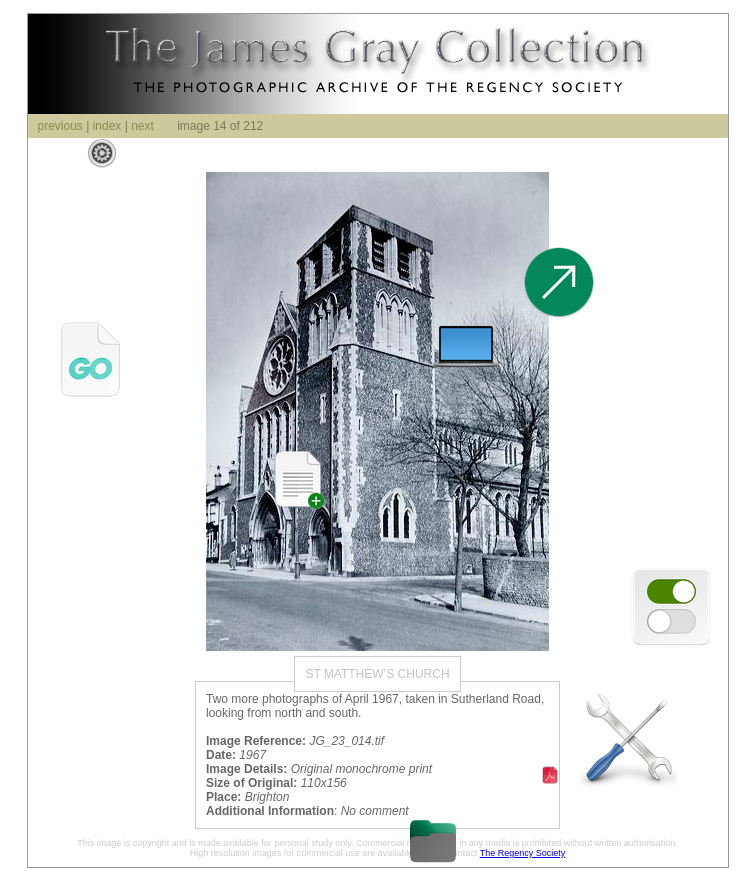 The height and width of the screenshot is (871, 755). What do you see at coordinates (466, 341) in the screenshot?
I see `represents a macbook pro device in system settings` at bounding box center [466, 341].